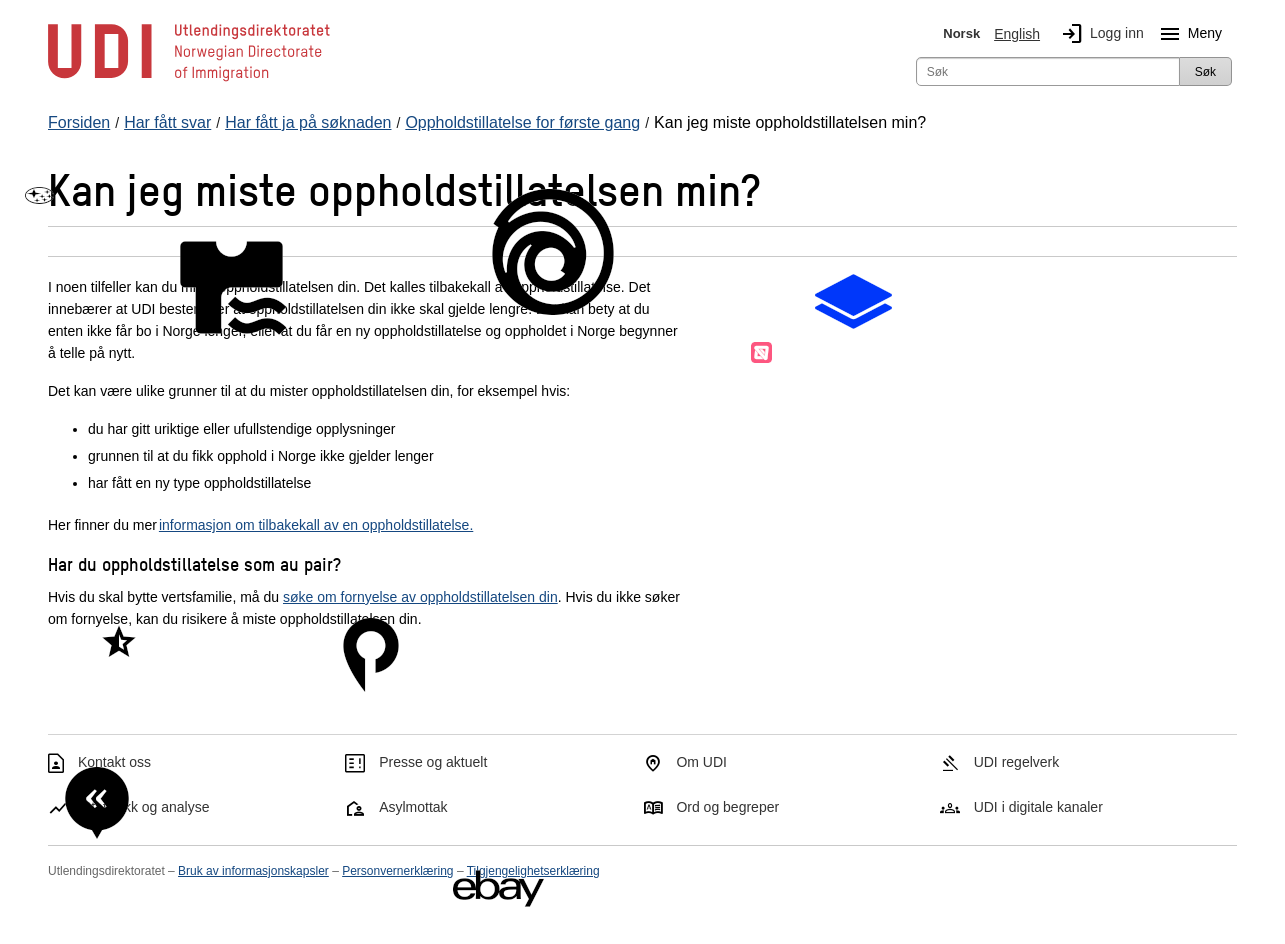 Image resolution: width=1285 pixels, height=944 pixels. What do you see at coordinates (853, 301) in the screenshot?
I see `open remove.bg background removal tool` at bounding box center [853, 301].